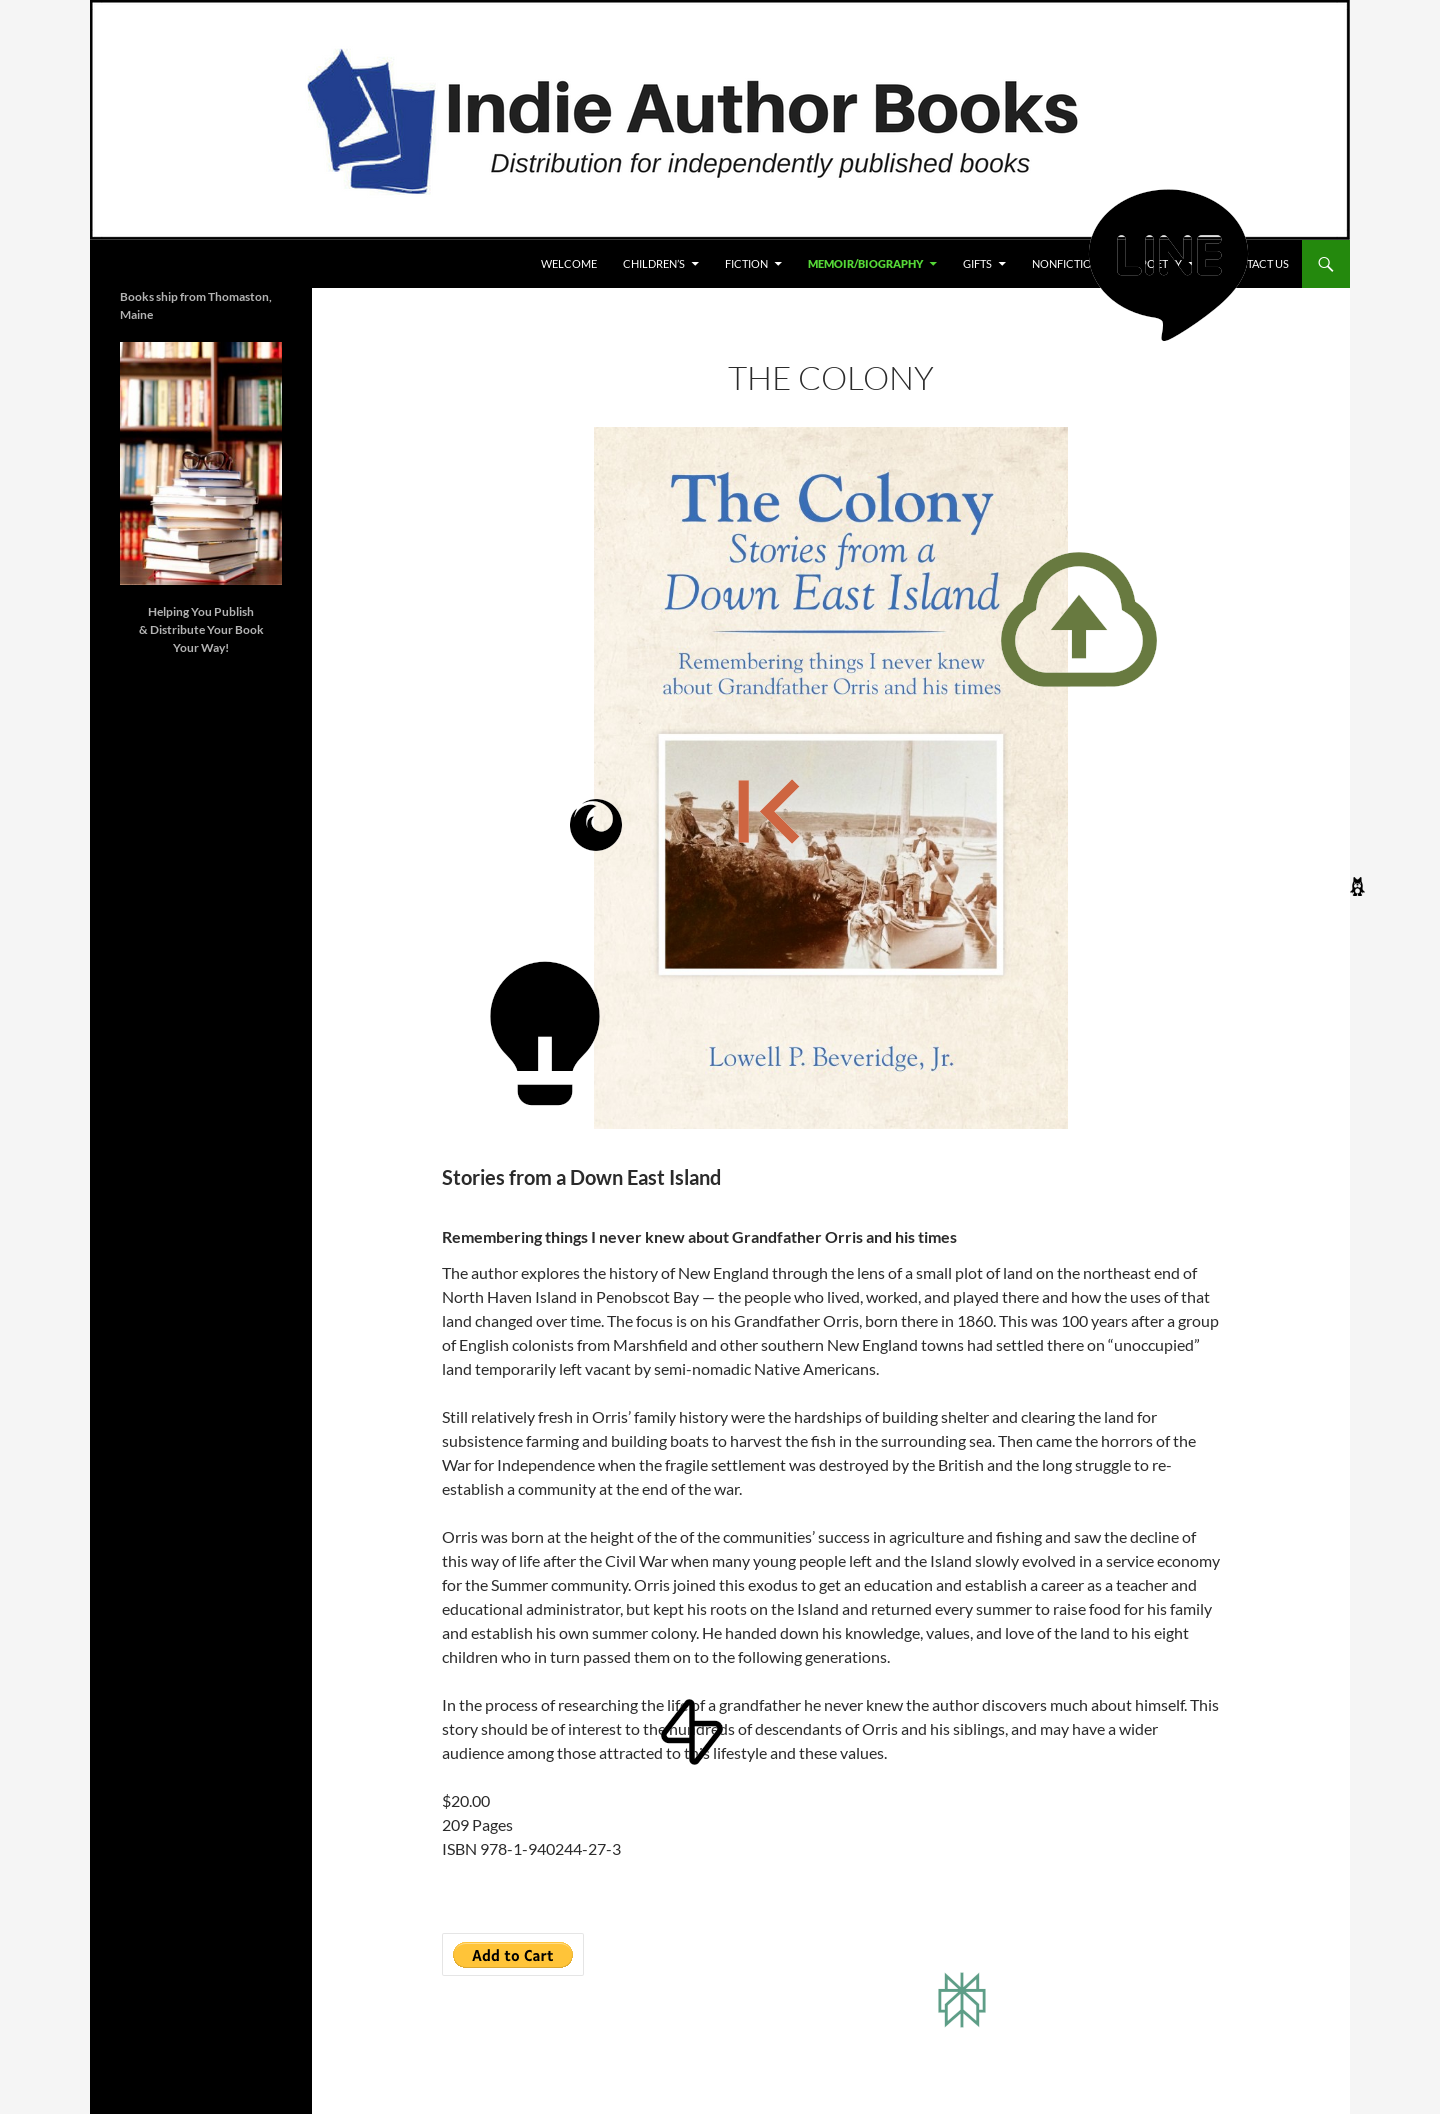 Image resolution: width=1440 pixels, height=2114 pixels. What do you see at coordinates (596, 825) in the screenshot?
I see `open Firefox browser` at bounding box center [596, 825].